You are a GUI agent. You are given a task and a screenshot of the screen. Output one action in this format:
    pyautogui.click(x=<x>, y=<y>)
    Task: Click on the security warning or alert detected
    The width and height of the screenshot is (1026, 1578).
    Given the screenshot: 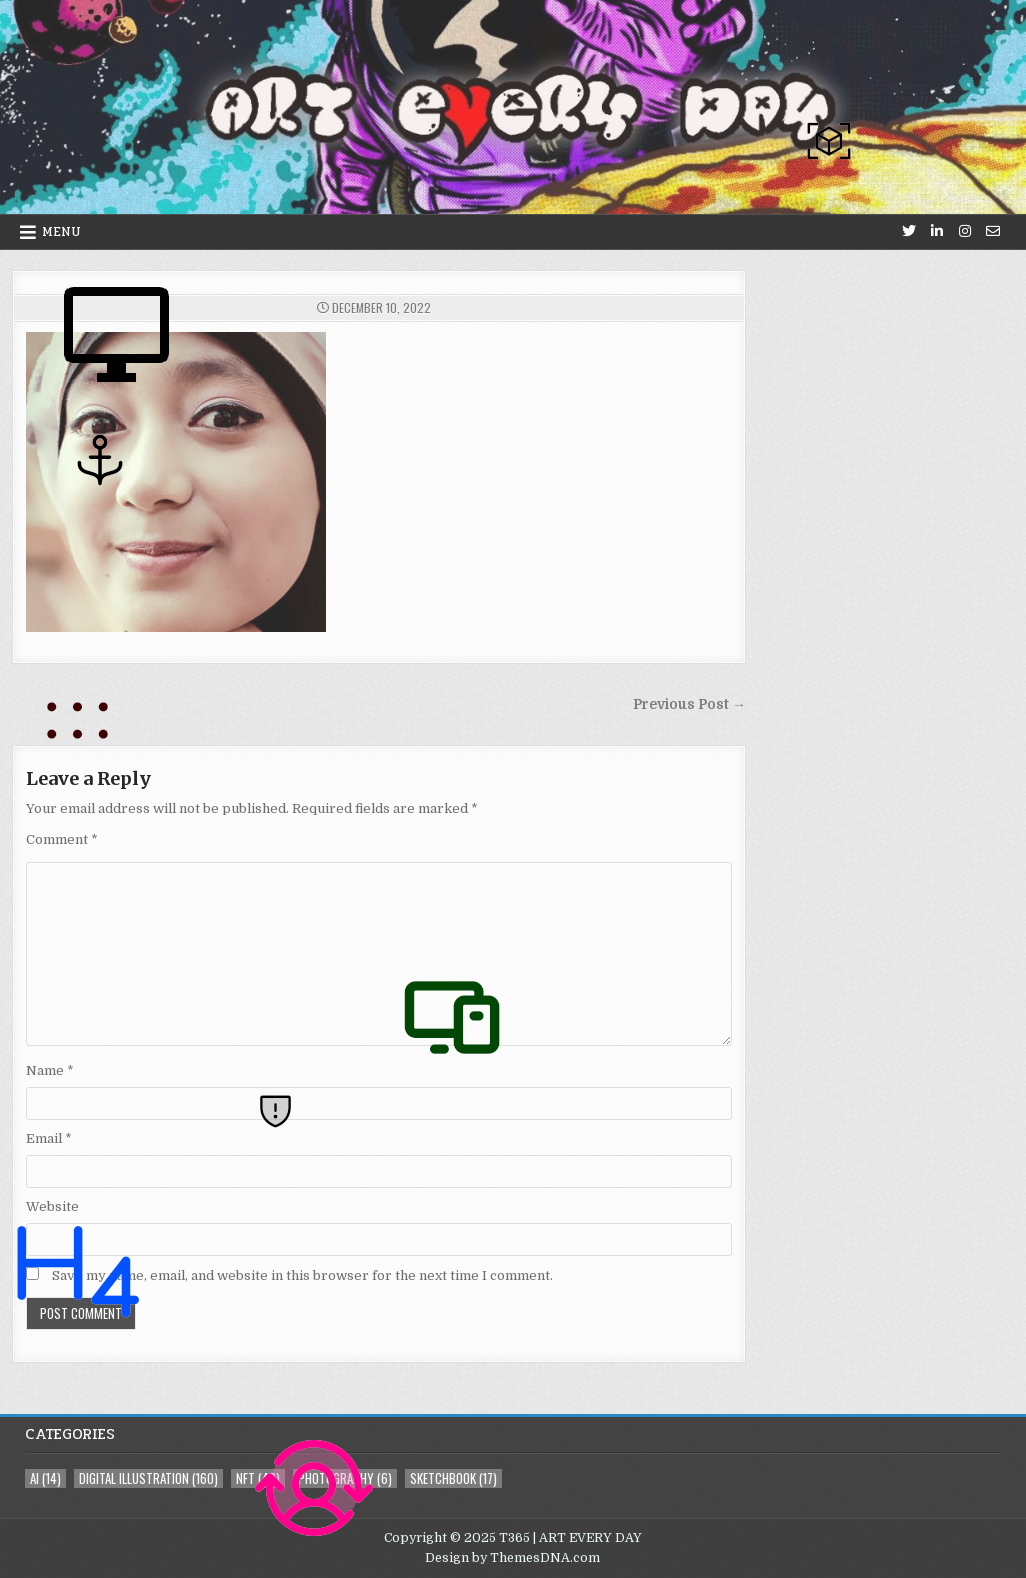 What is the action you would take?
    pyautogui.click(x=275, y=1109)
    